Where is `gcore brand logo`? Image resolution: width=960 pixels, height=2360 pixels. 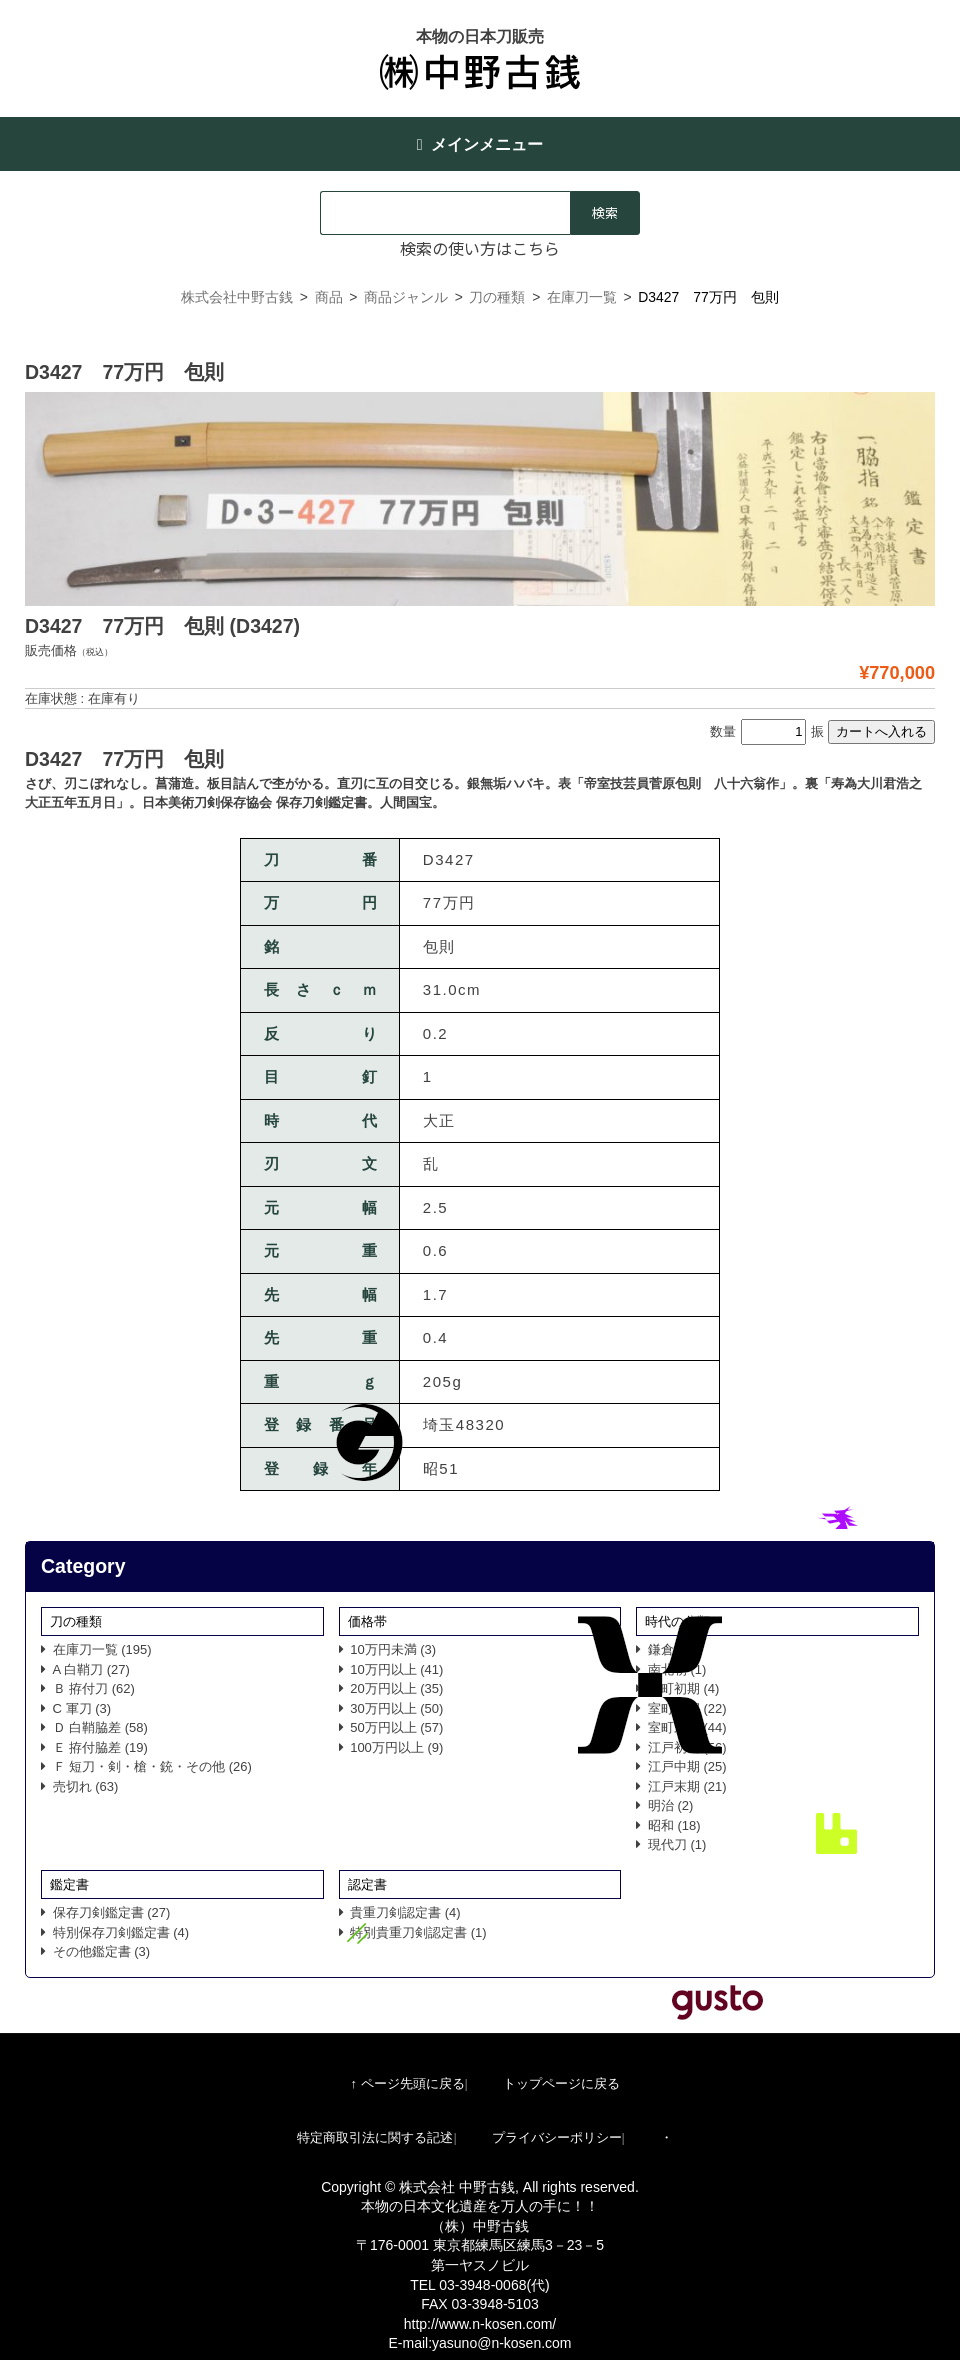
gcore brand logo is located at coordinates (369, 1442).